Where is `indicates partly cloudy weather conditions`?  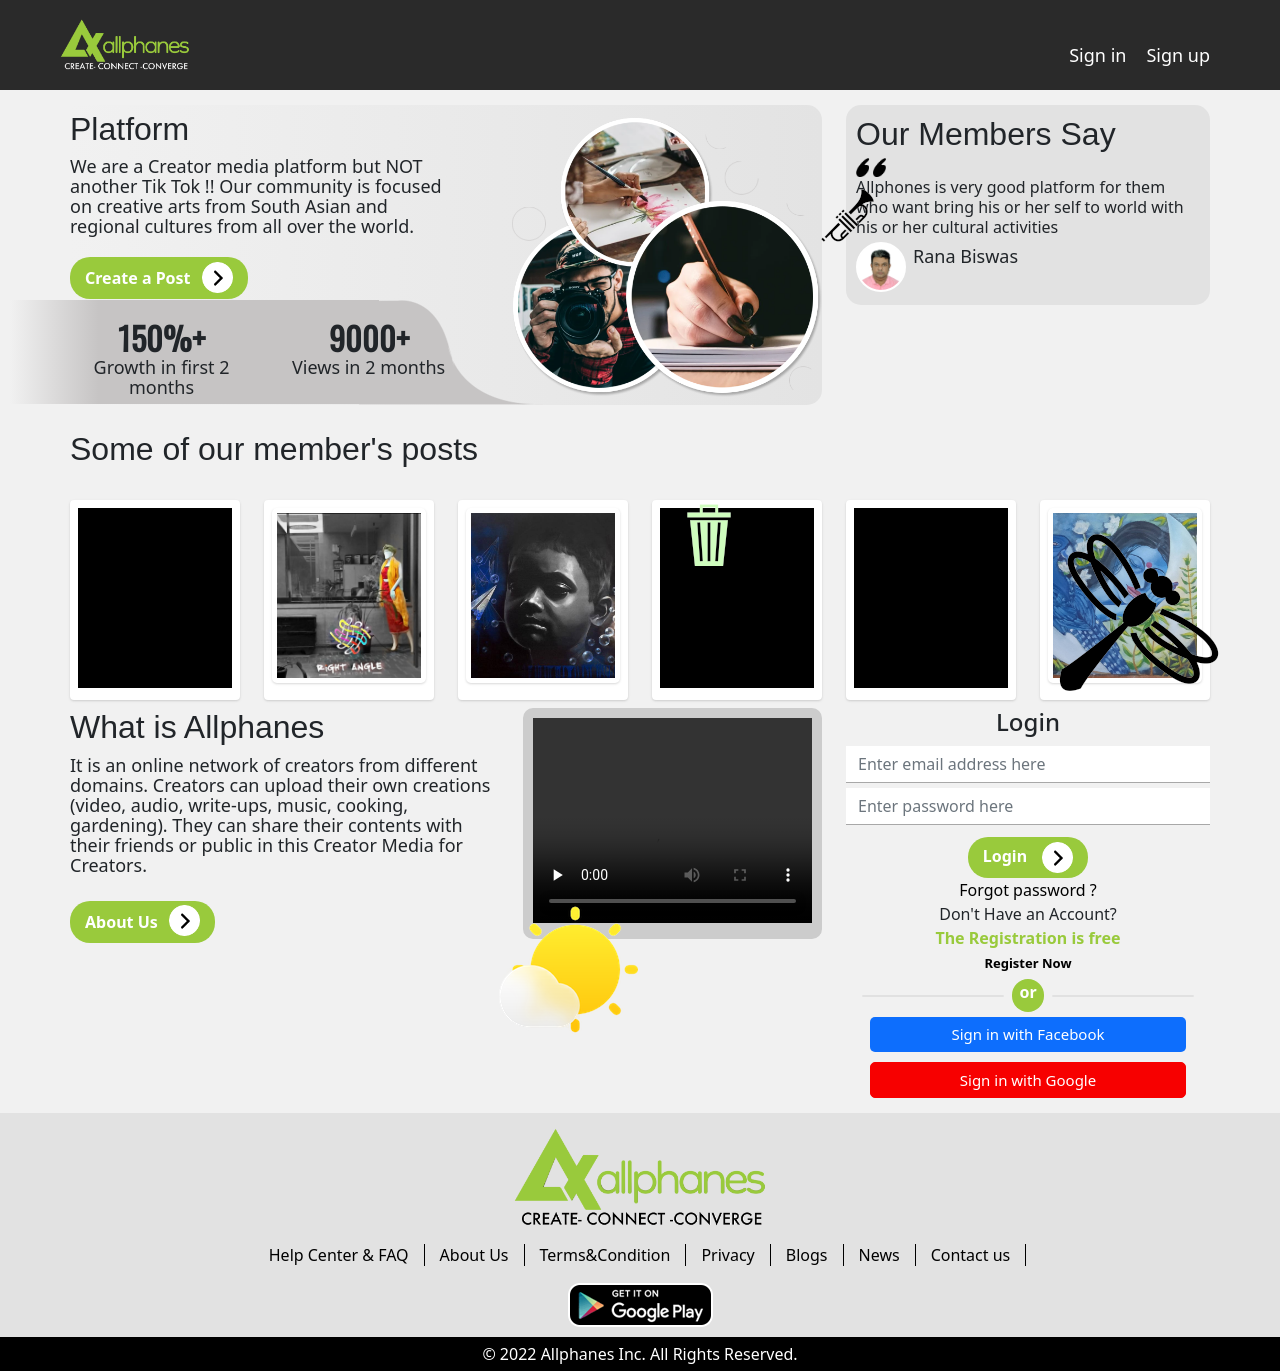
indicates partly cloudy weather conditions is located at coordinates (568, 969).